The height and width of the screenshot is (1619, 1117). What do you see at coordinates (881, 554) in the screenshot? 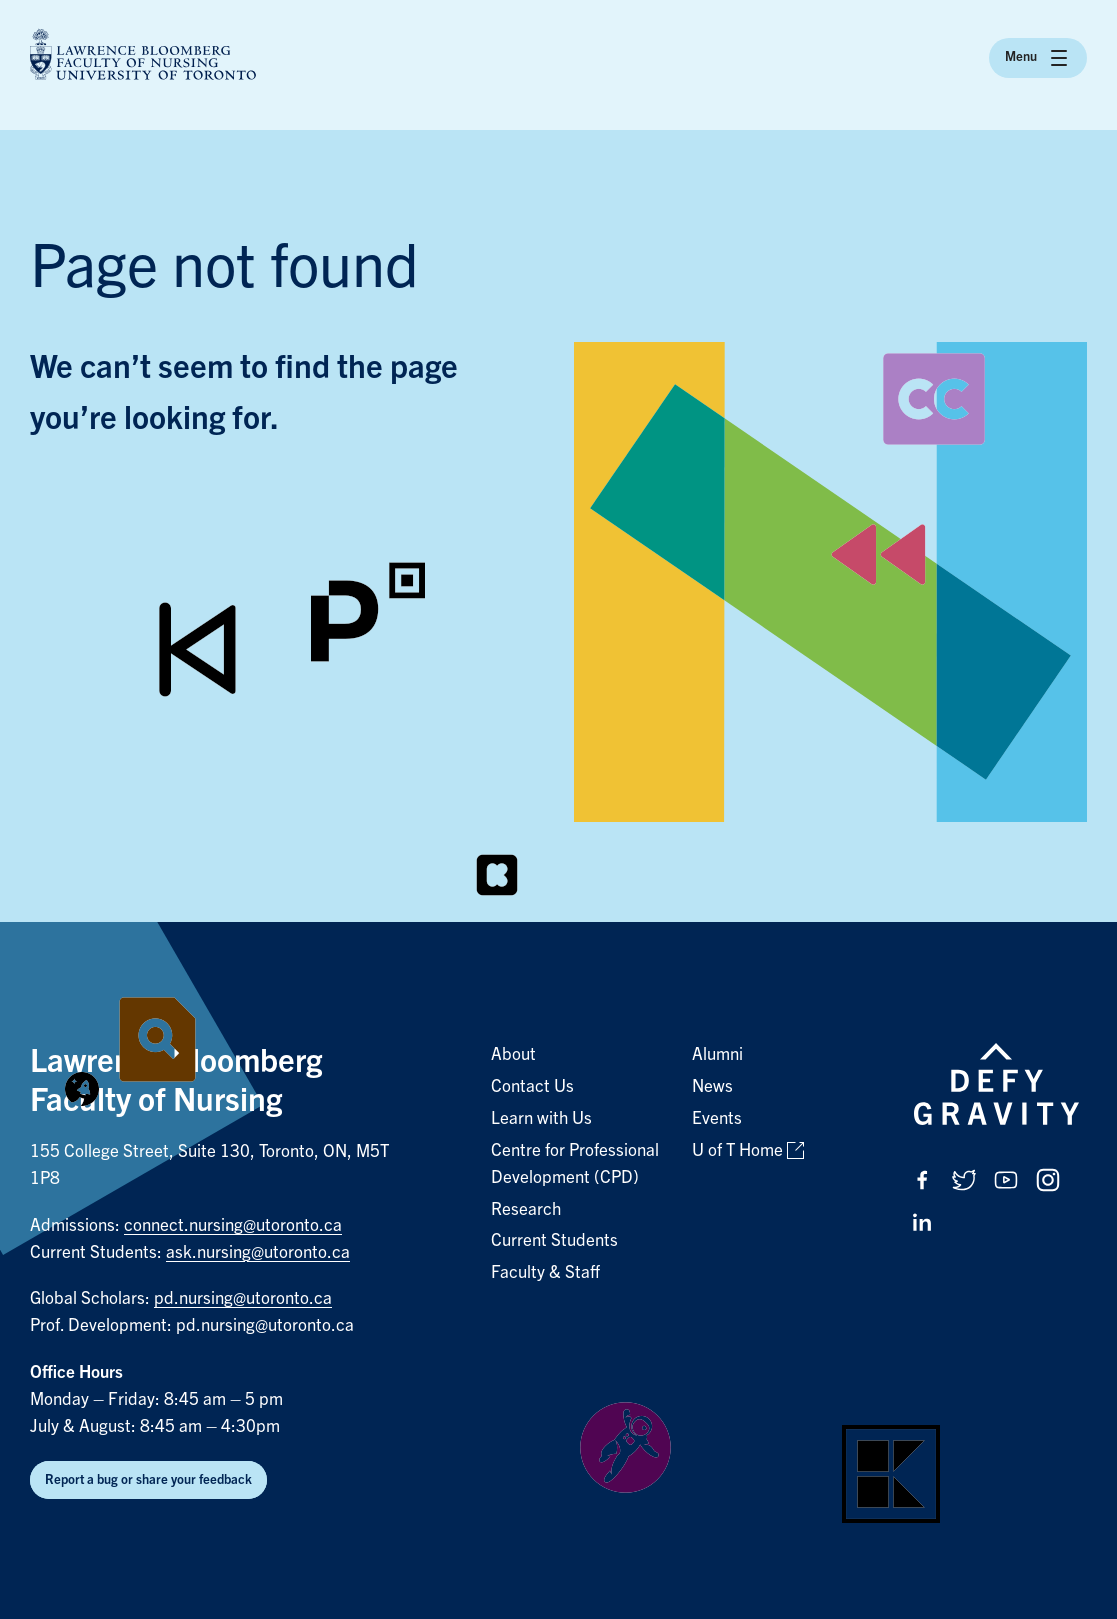
I see `rewind or skip backward in media playback` at bounding box center [881, 554].